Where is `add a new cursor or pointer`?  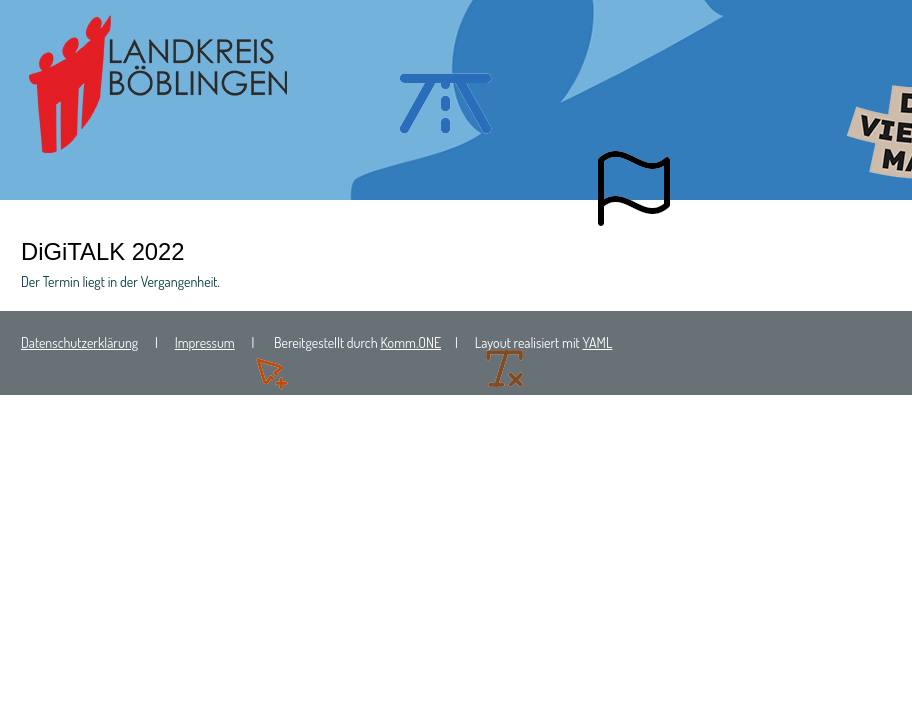
add a new cursor or pointer is located at coordinates (270, 372).